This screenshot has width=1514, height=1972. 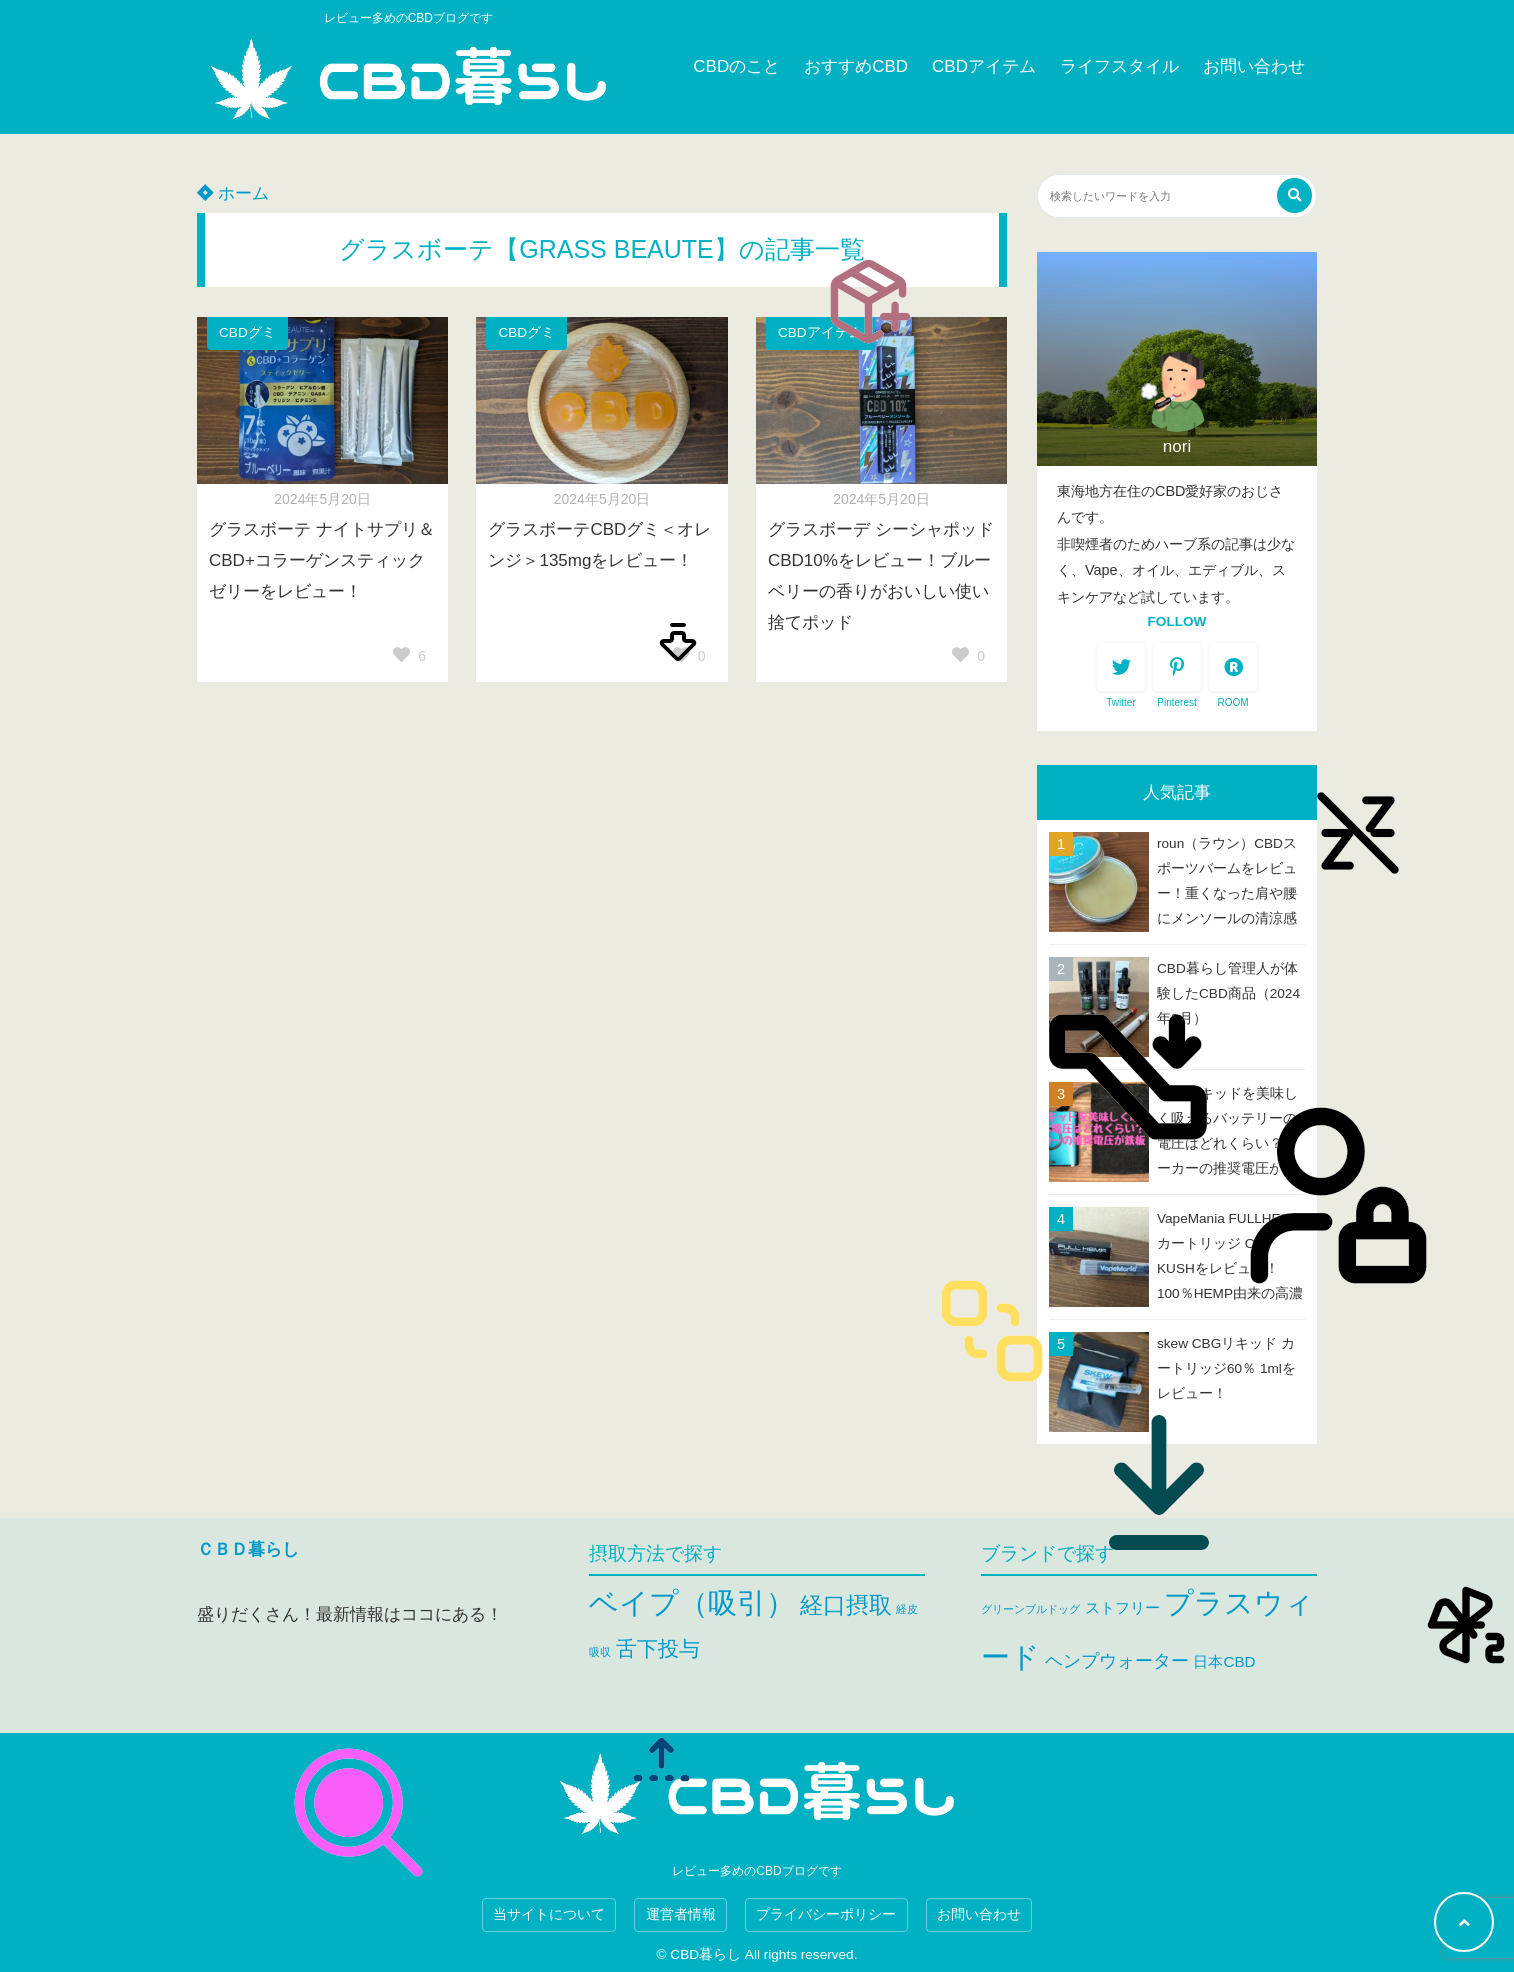 I want to click on collapse content upward, so click(x=661, y=1762).